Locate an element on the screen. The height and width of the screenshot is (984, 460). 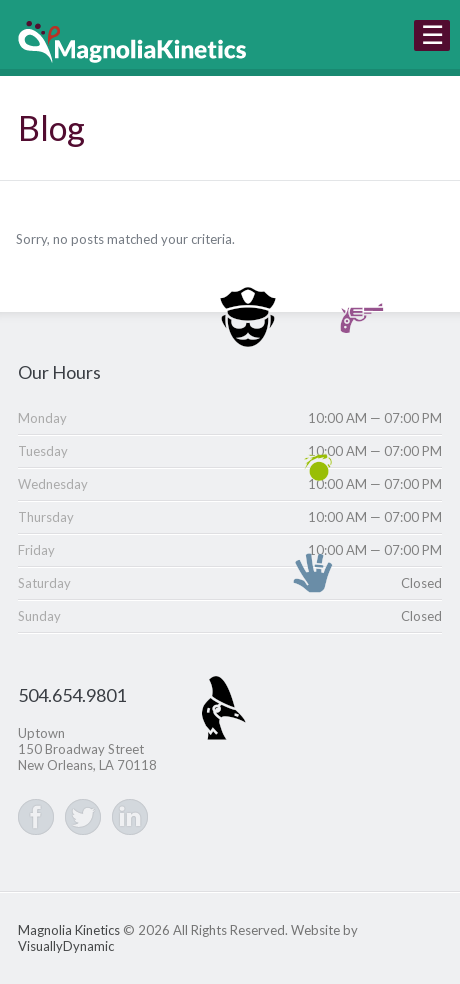
access weapons inventory in a game is located at coordinates (362, 315).